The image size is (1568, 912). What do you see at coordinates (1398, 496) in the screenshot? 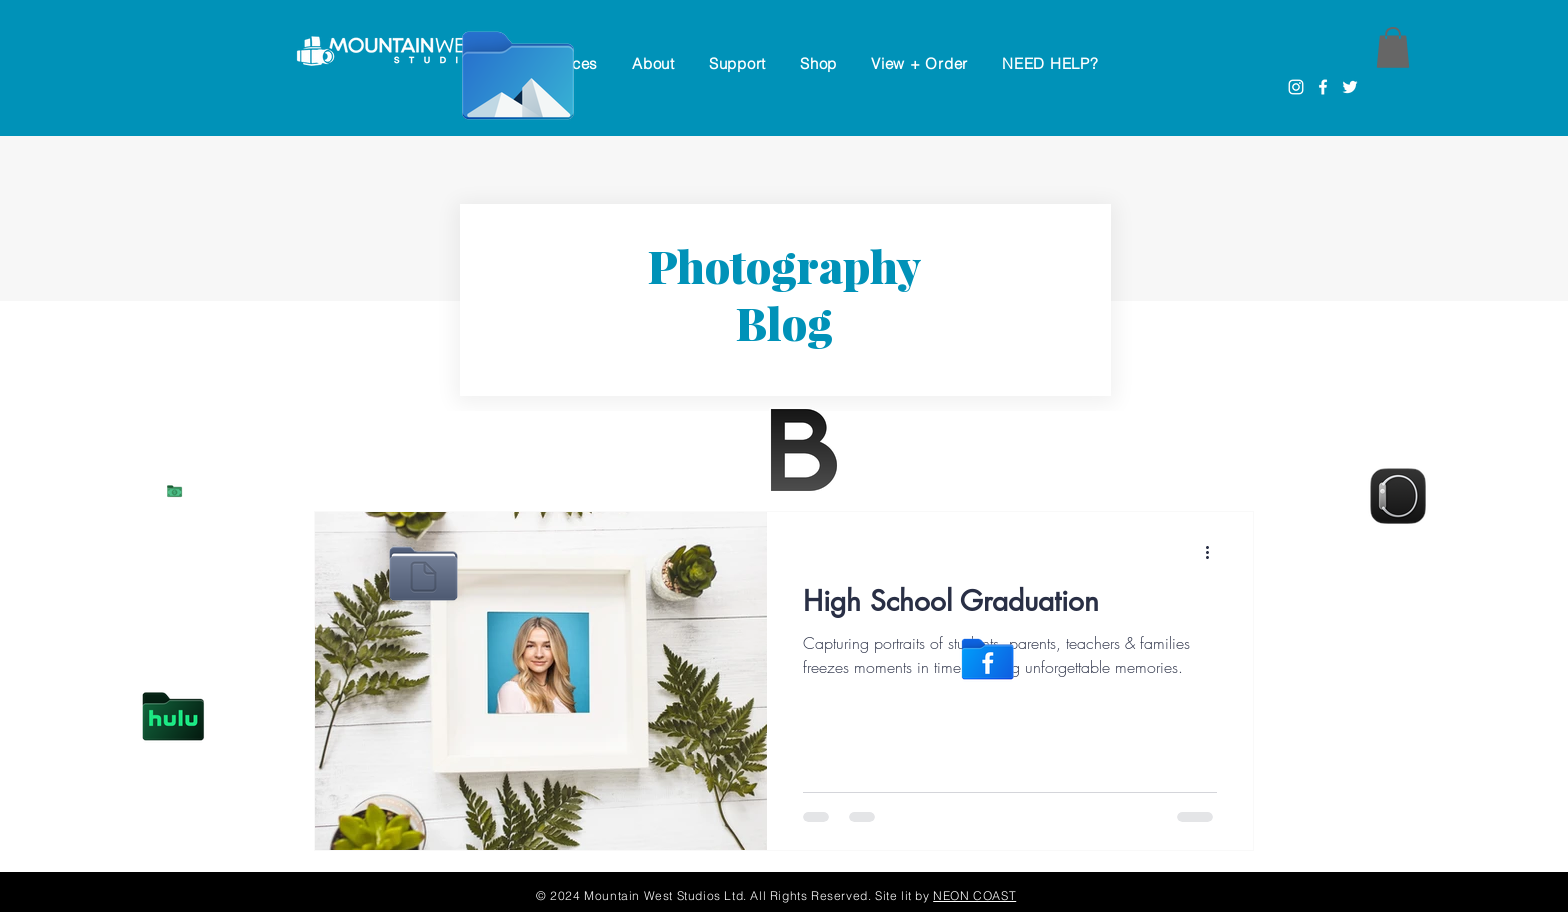
I see `open the Apple Watch app` at bounding box center [1398, 496].